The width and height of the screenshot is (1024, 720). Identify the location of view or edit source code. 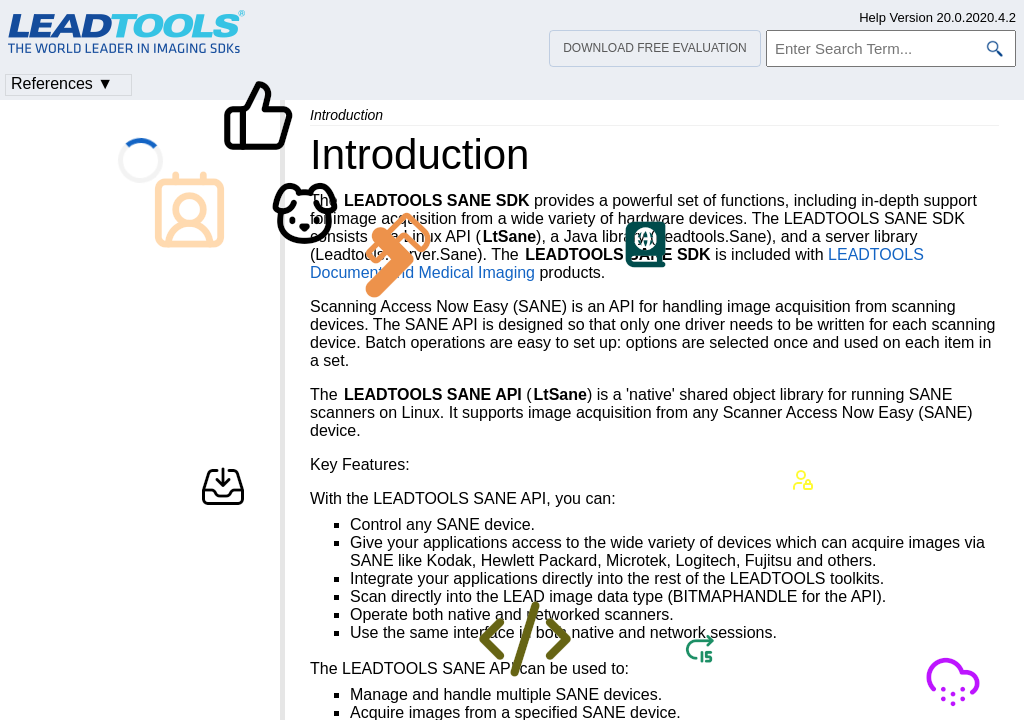
(525, 639).